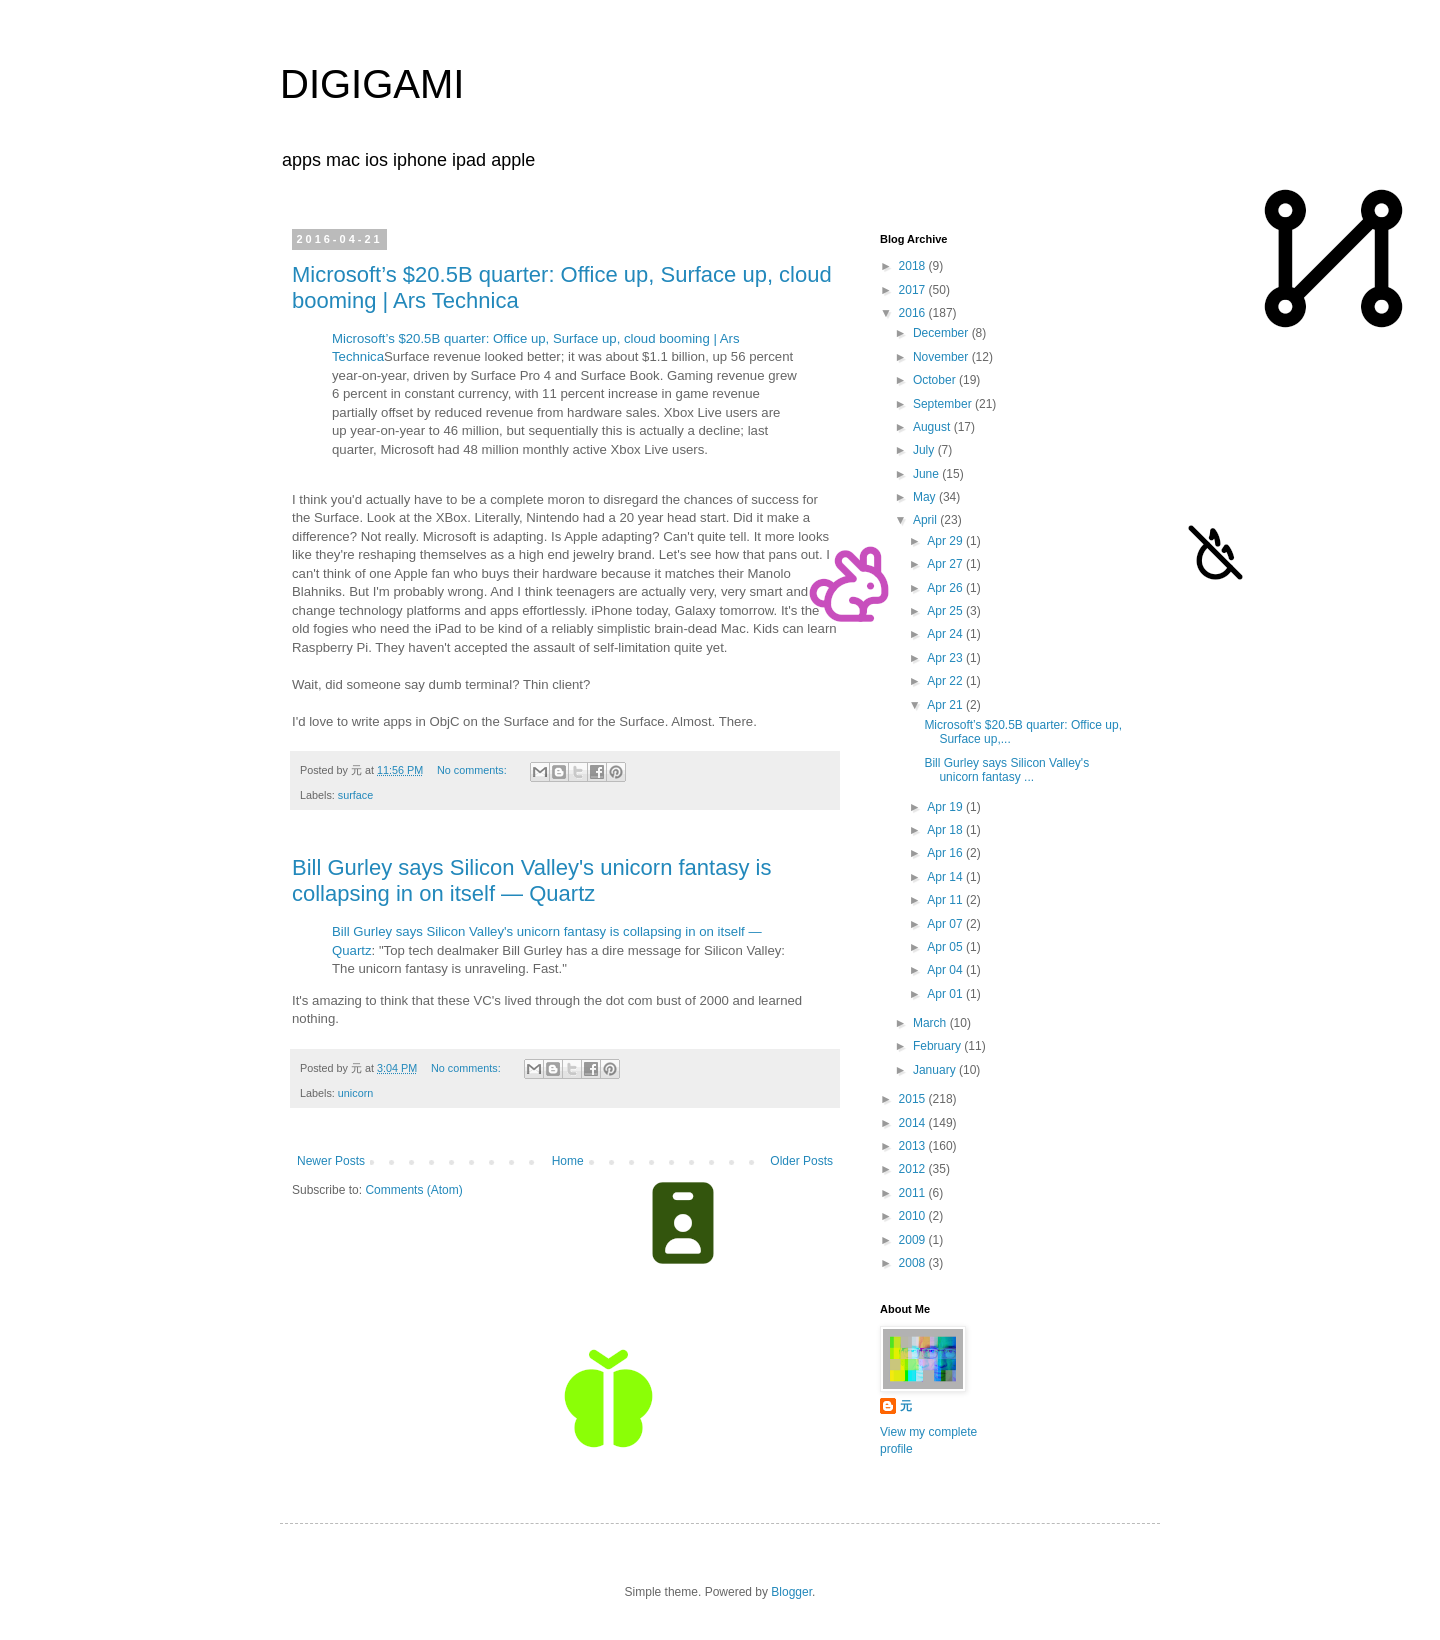 The image size is (1440, 1640). Describe the element at coordinates (683, 1223) in the screenshot. I see `view user identification or profile badge` at that location.